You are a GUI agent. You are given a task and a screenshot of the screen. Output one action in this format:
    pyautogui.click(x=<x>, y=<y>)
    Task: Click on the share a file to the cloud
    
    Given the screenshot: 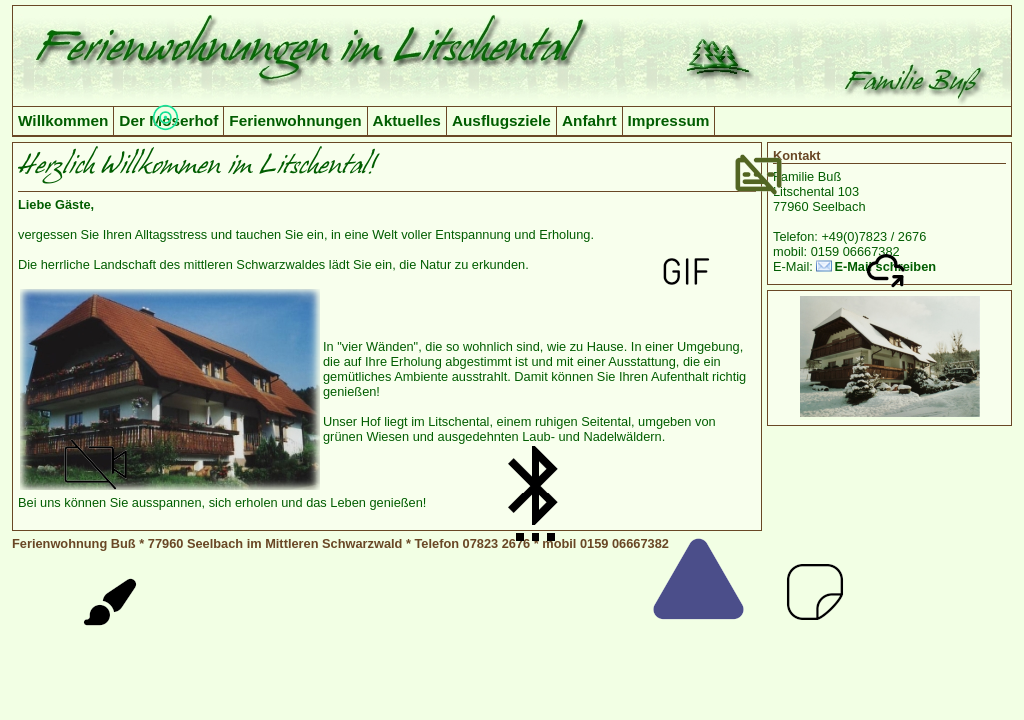 What is the action you would take?
    pyautogui.click(x=886, y=268)
    